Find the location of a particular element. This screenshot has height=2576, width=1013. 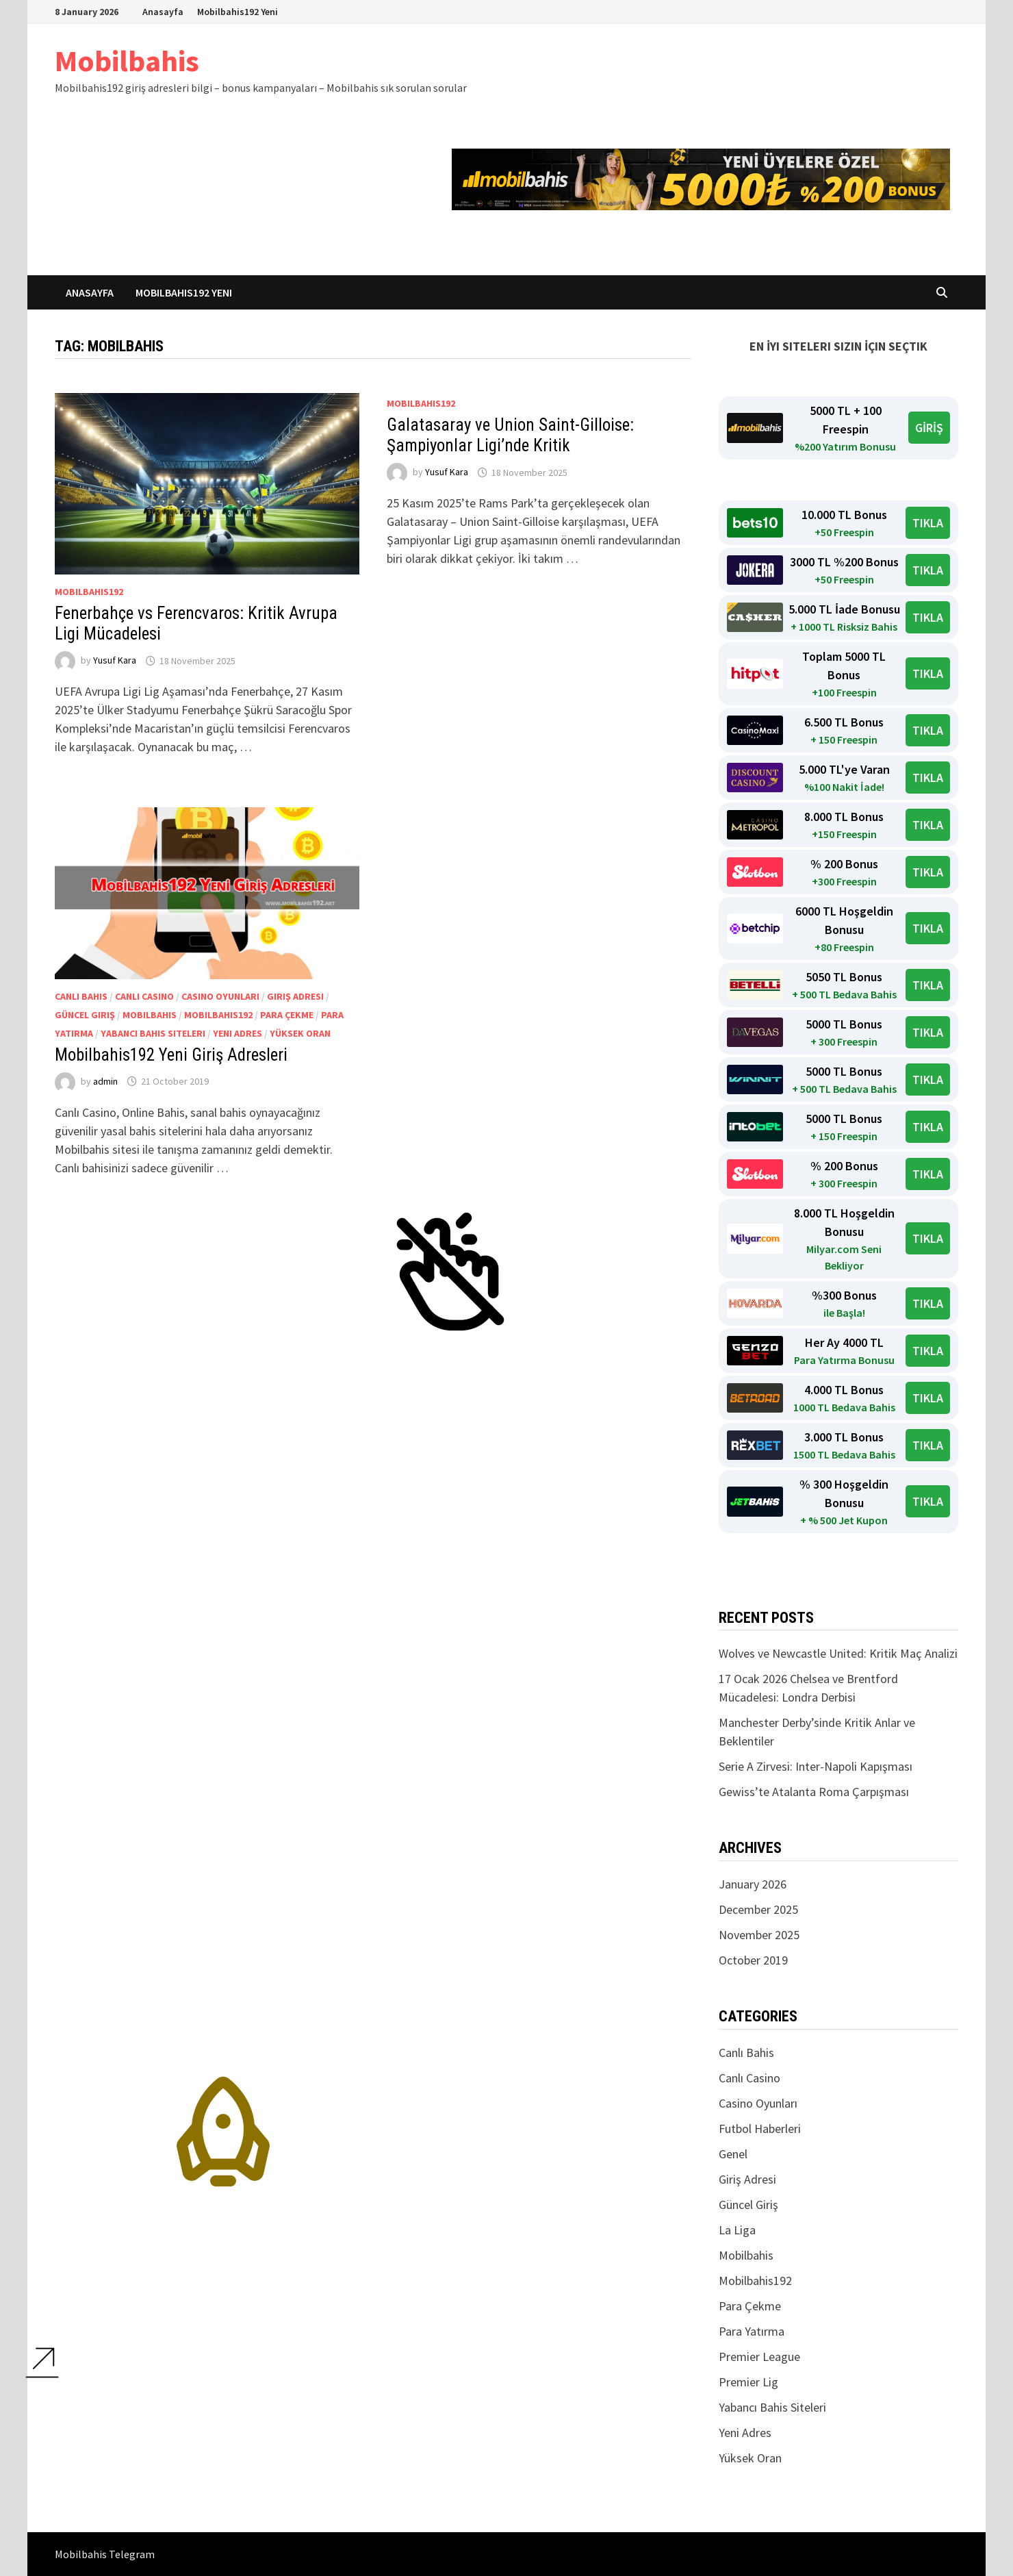

click or tap interaction disabled is located at coordinates (450, 1272).